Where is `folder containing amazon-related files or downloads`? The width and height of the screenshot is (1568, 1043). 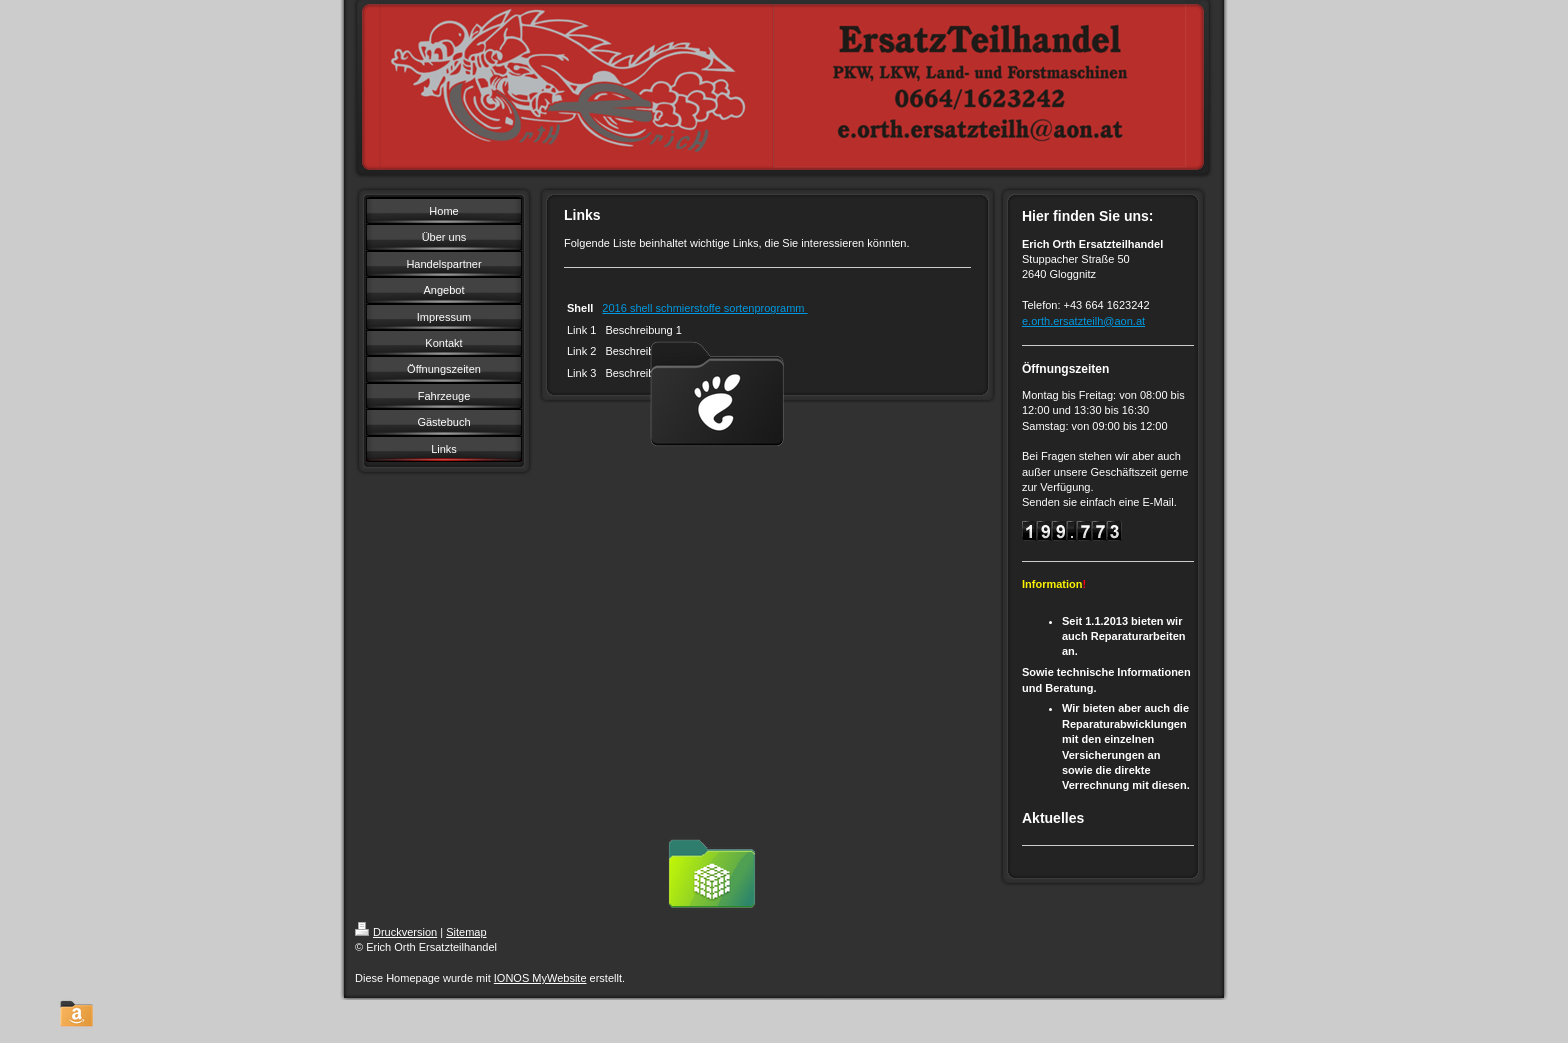
folder containing amazon-related files or downloads is located at coordinates (76, 1014).